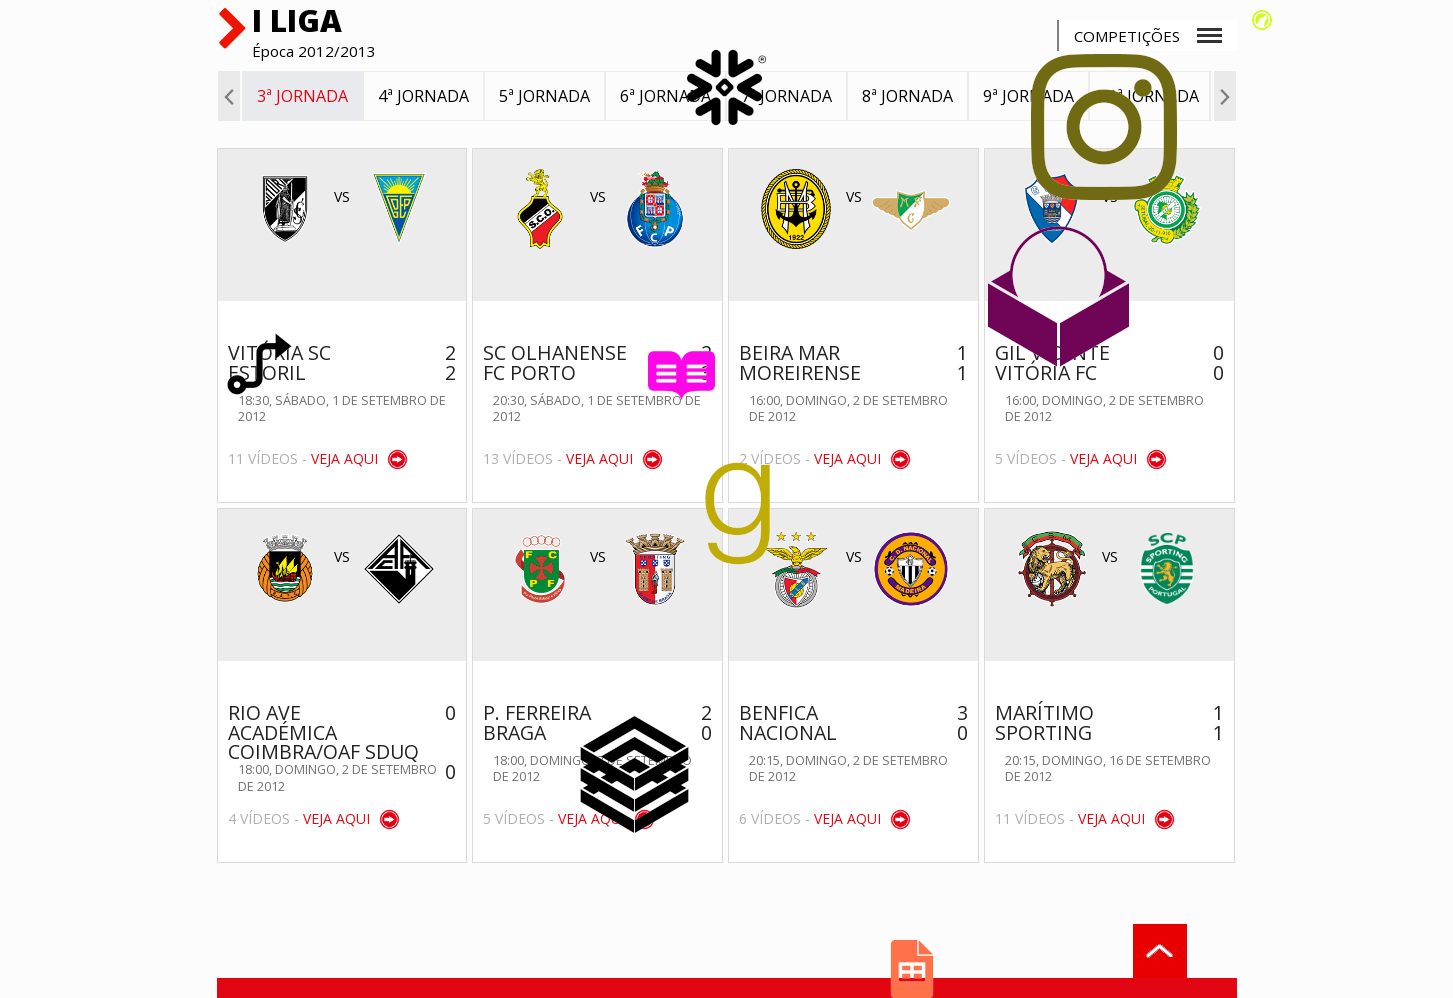 This screenshot has width=1453, height=998. What do you see at coordinates (737, 513) in the screenshot?
I see `link to Goodreads profile` at bounding box center [737, 513].